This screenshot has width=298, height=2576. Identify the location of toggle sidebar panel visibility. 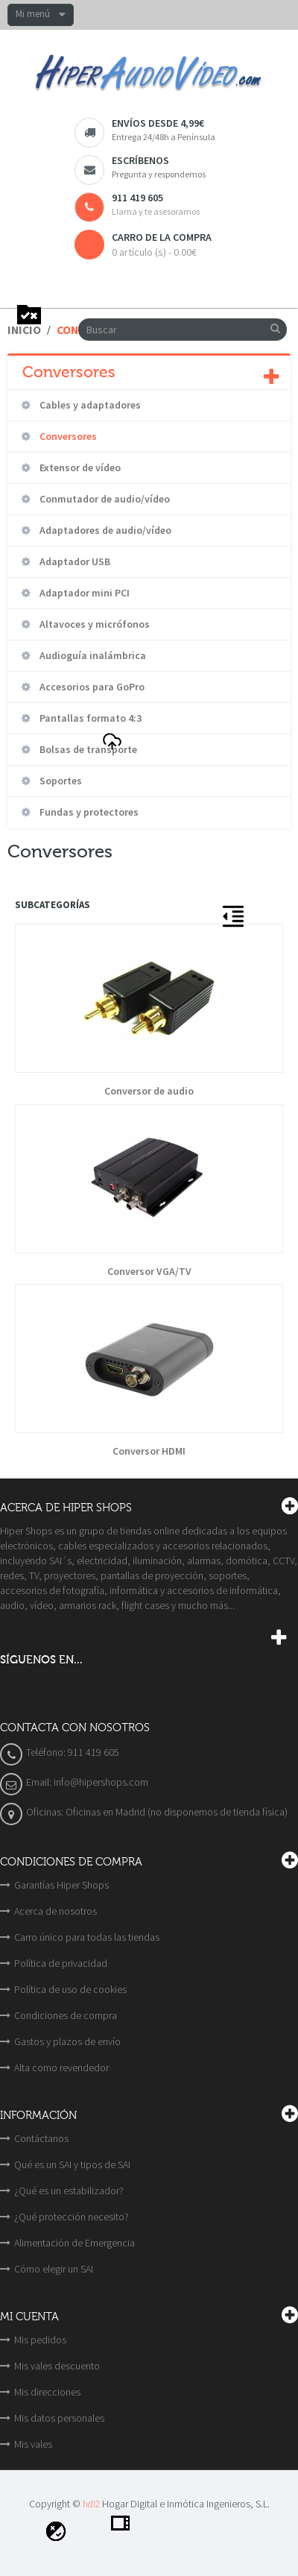
(121, 2523).